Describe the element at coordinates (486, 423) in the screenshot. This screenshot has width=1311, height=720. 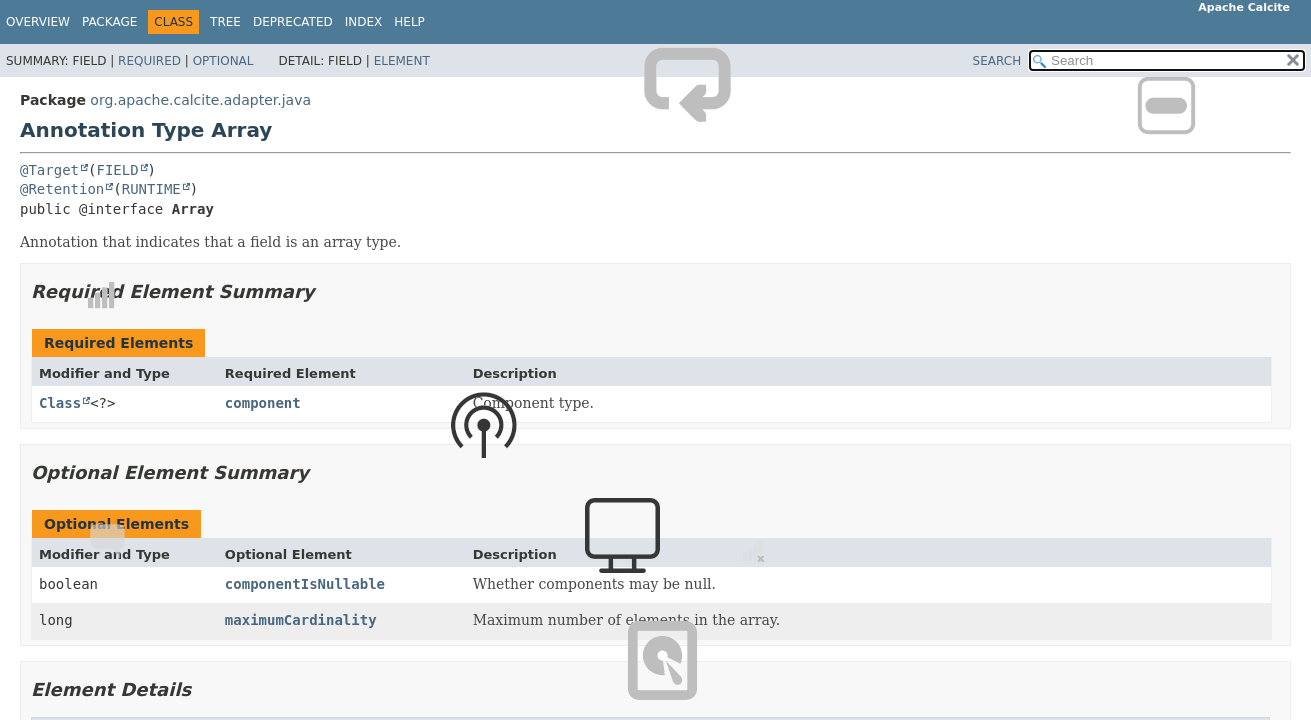
I see `open the podcasts app` at that location.